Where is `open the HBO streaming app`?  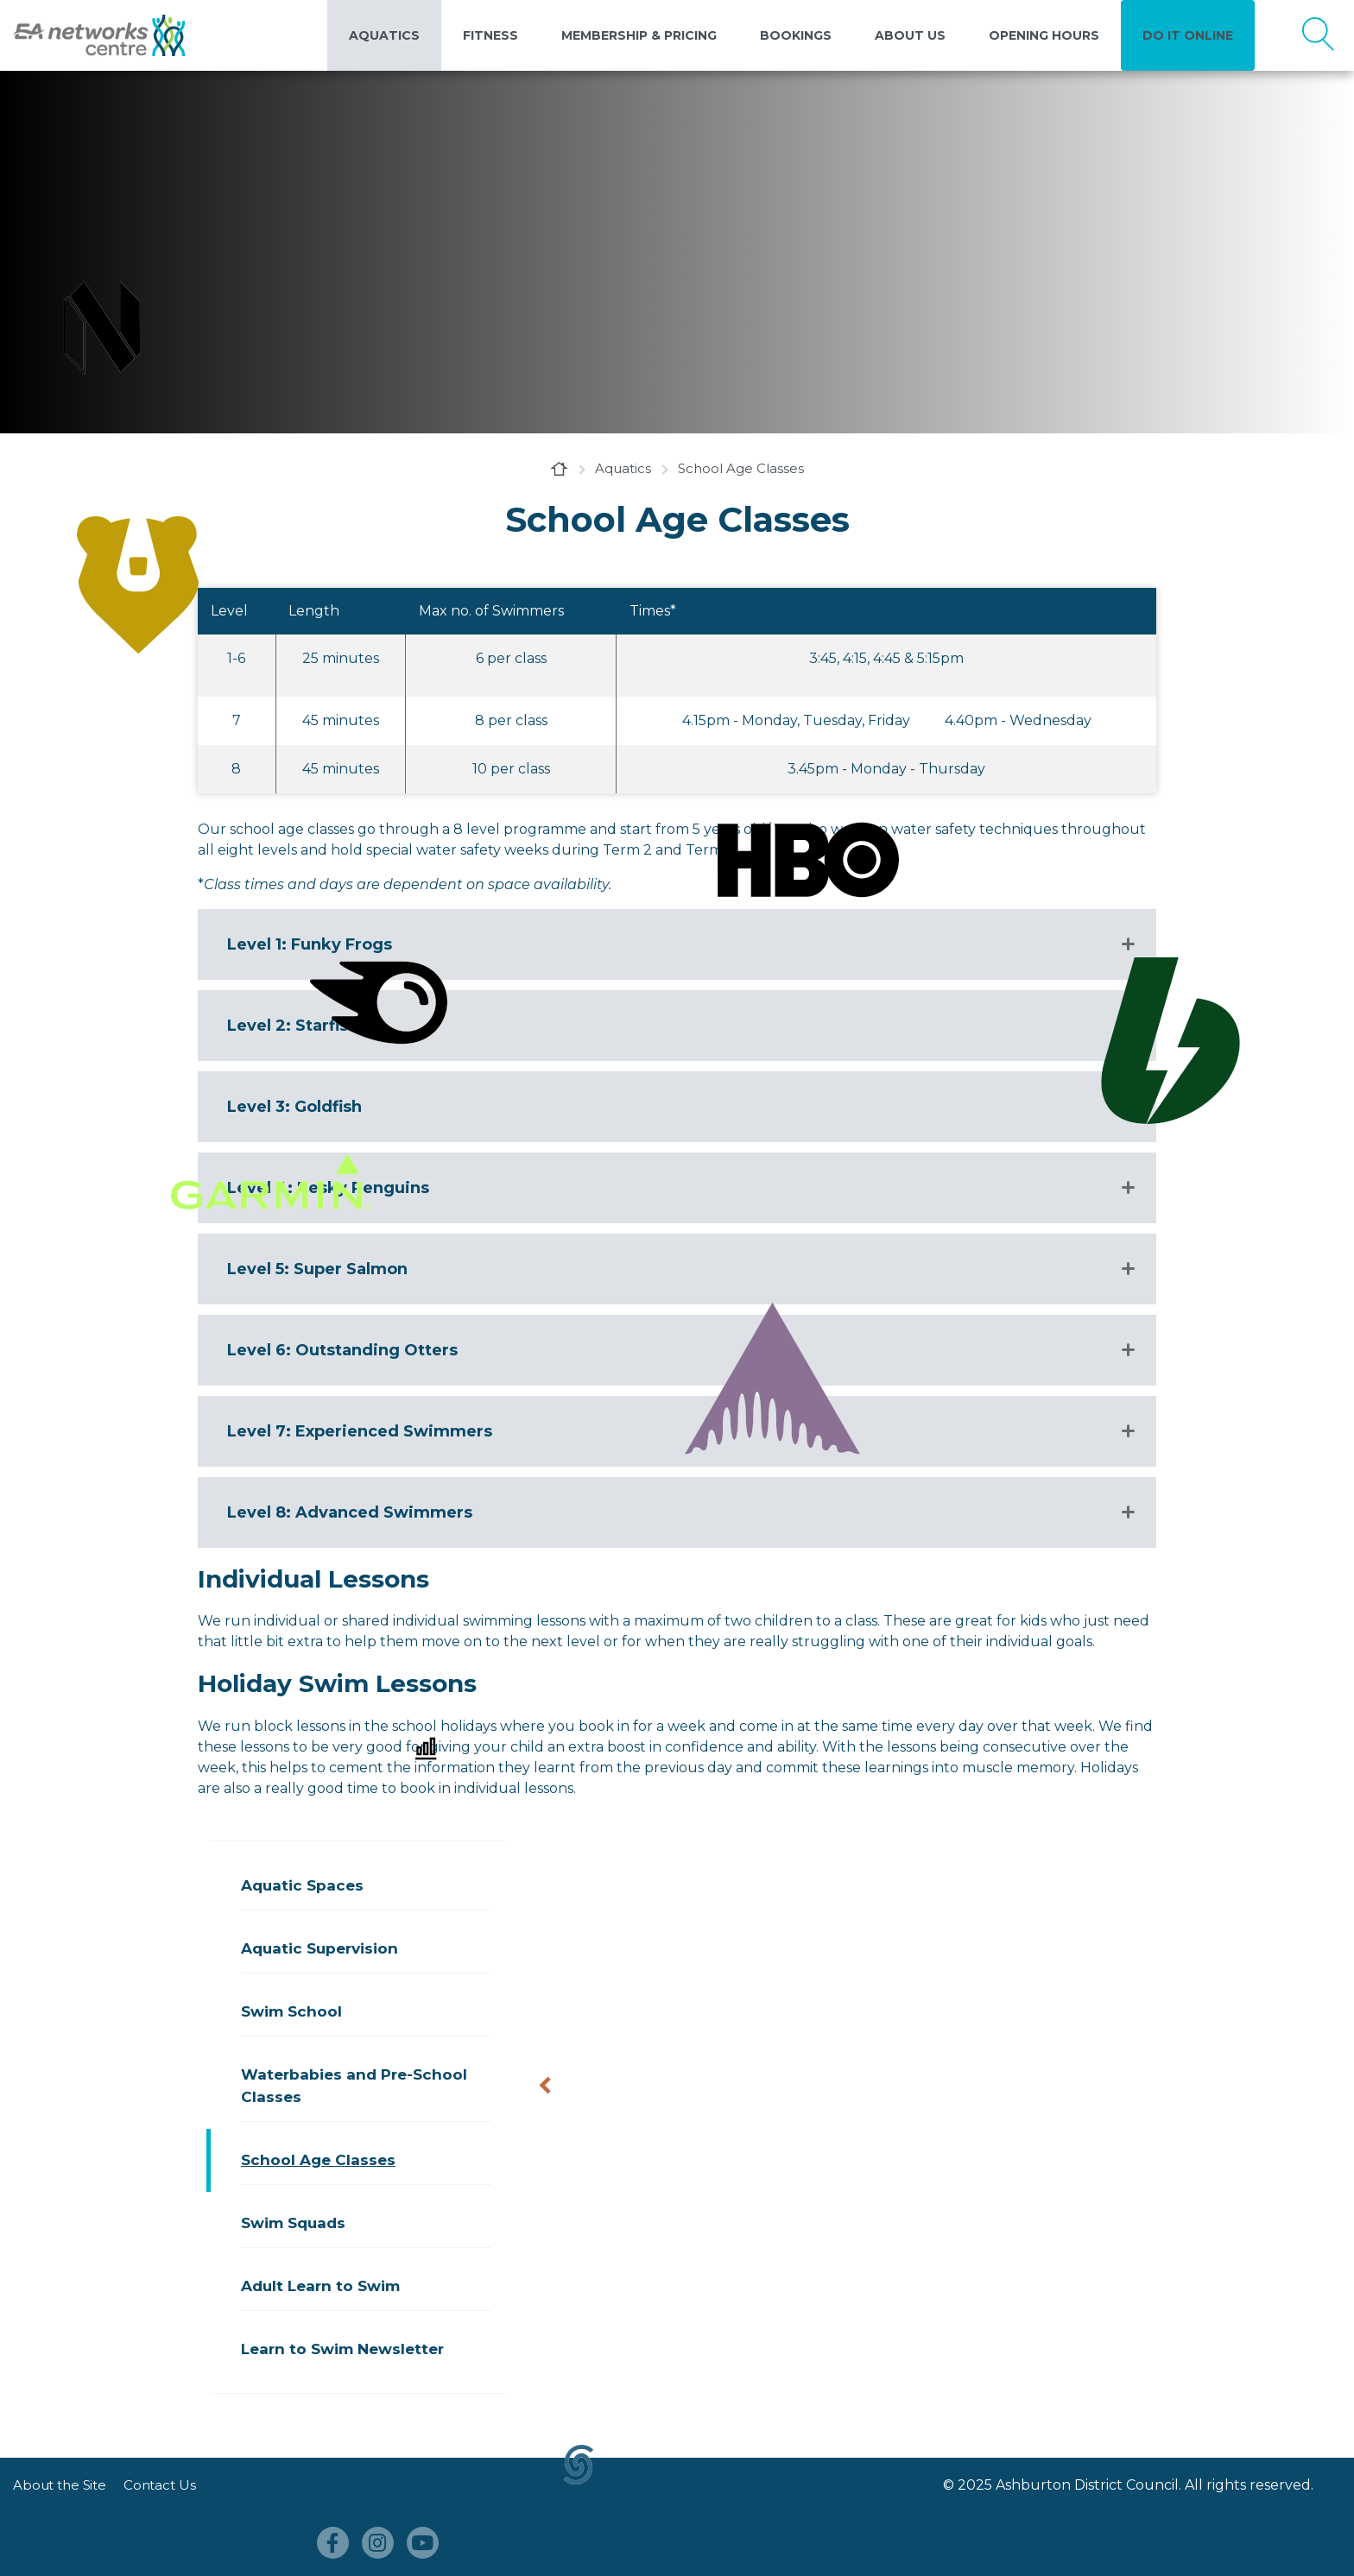
open the HBO streaming app is located at coordinates (808, 860).